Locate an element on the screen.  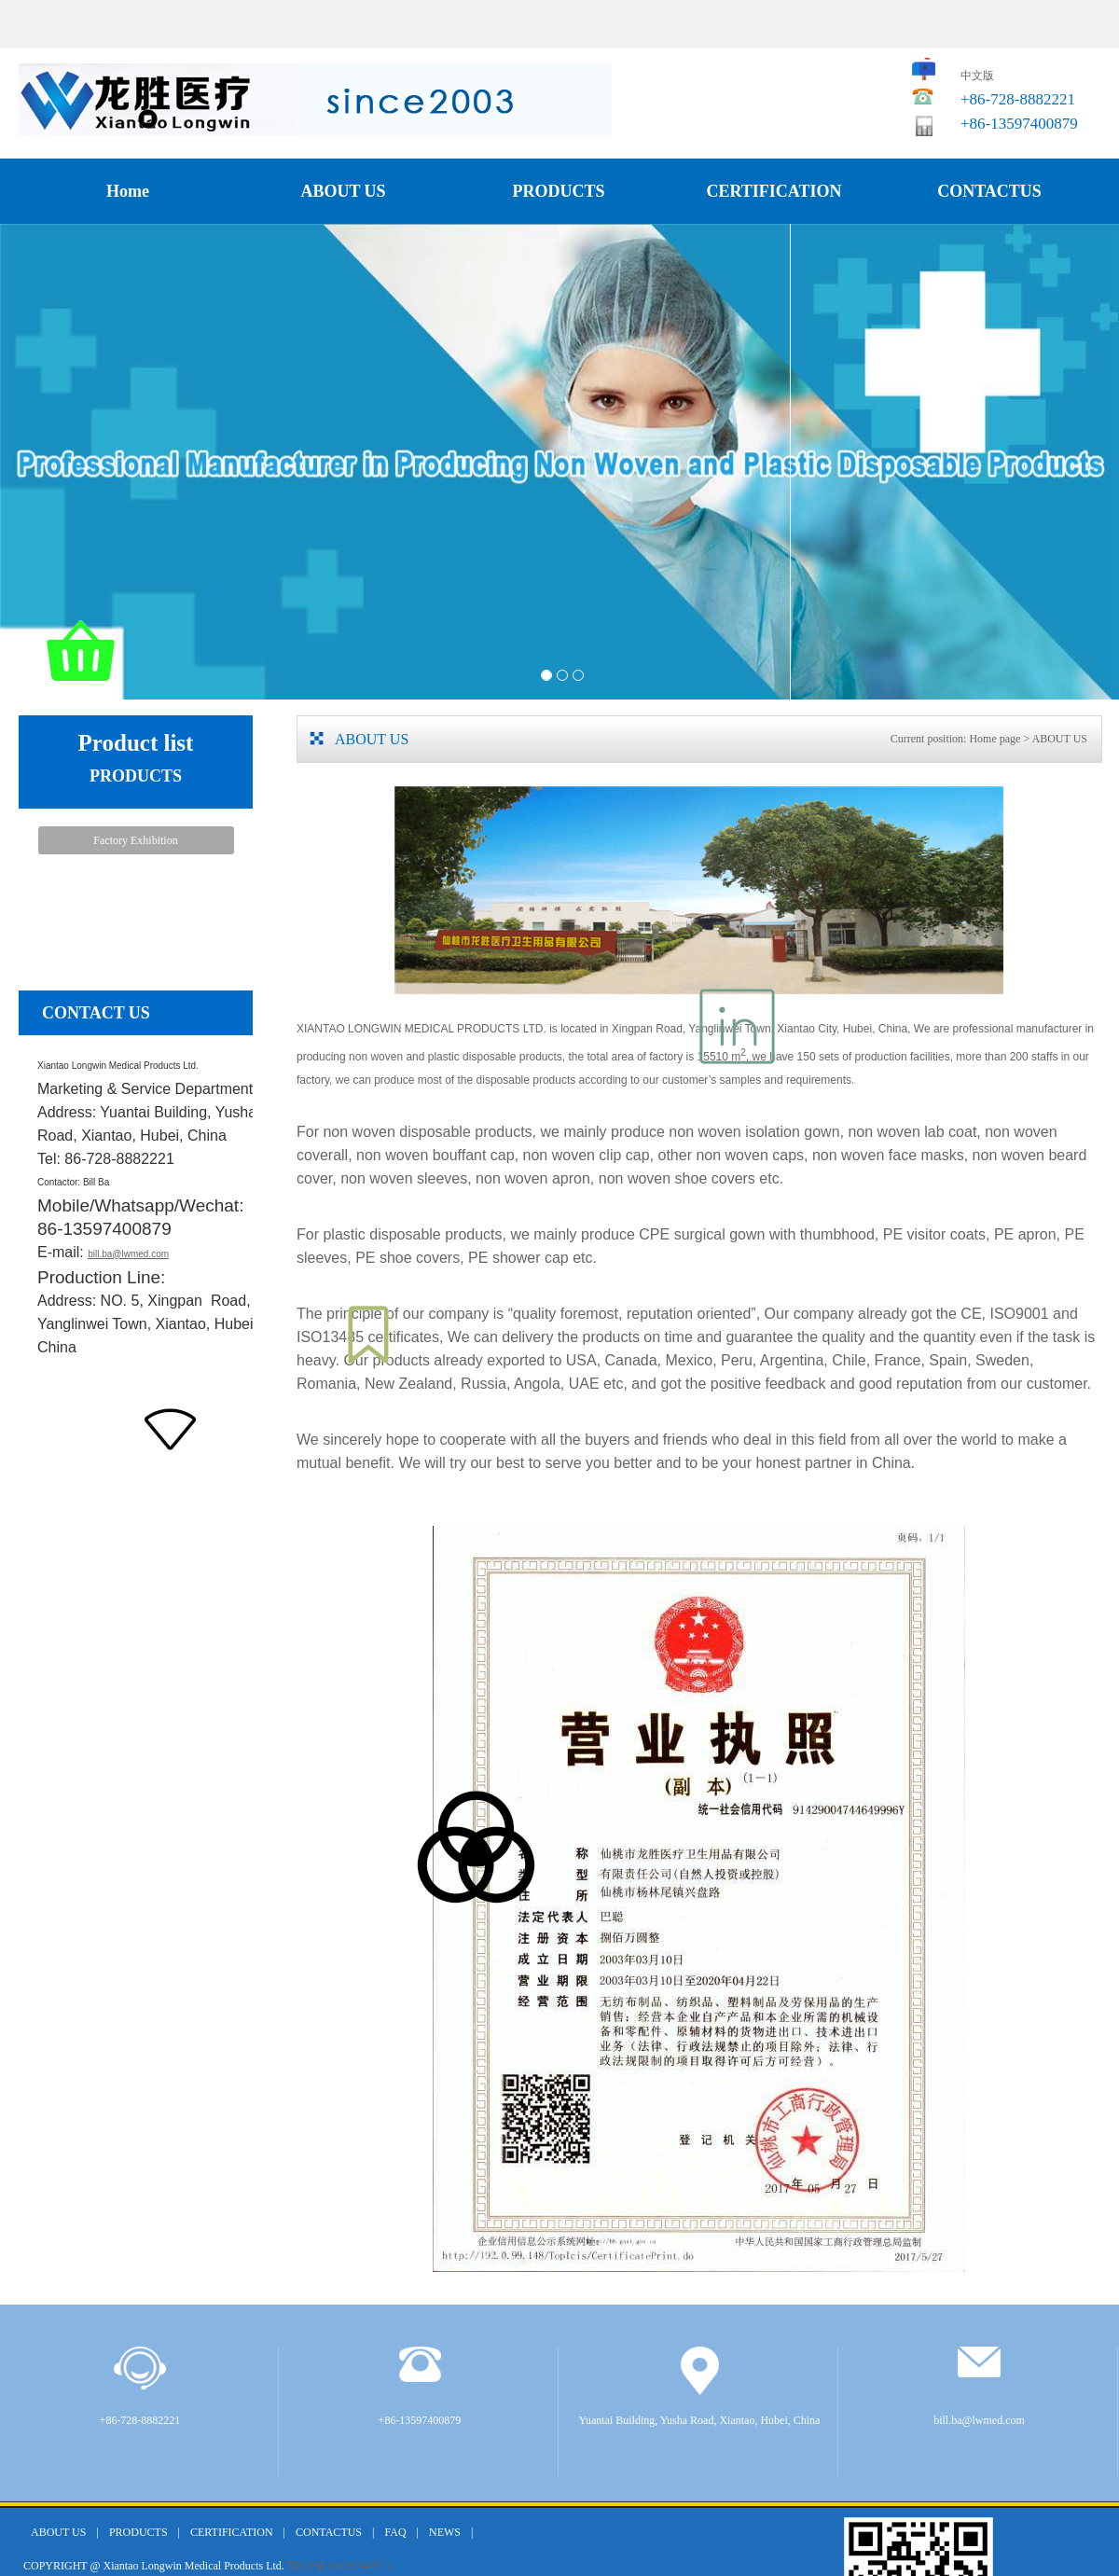
no wifi connection available is located at coordinates (170, 1429).